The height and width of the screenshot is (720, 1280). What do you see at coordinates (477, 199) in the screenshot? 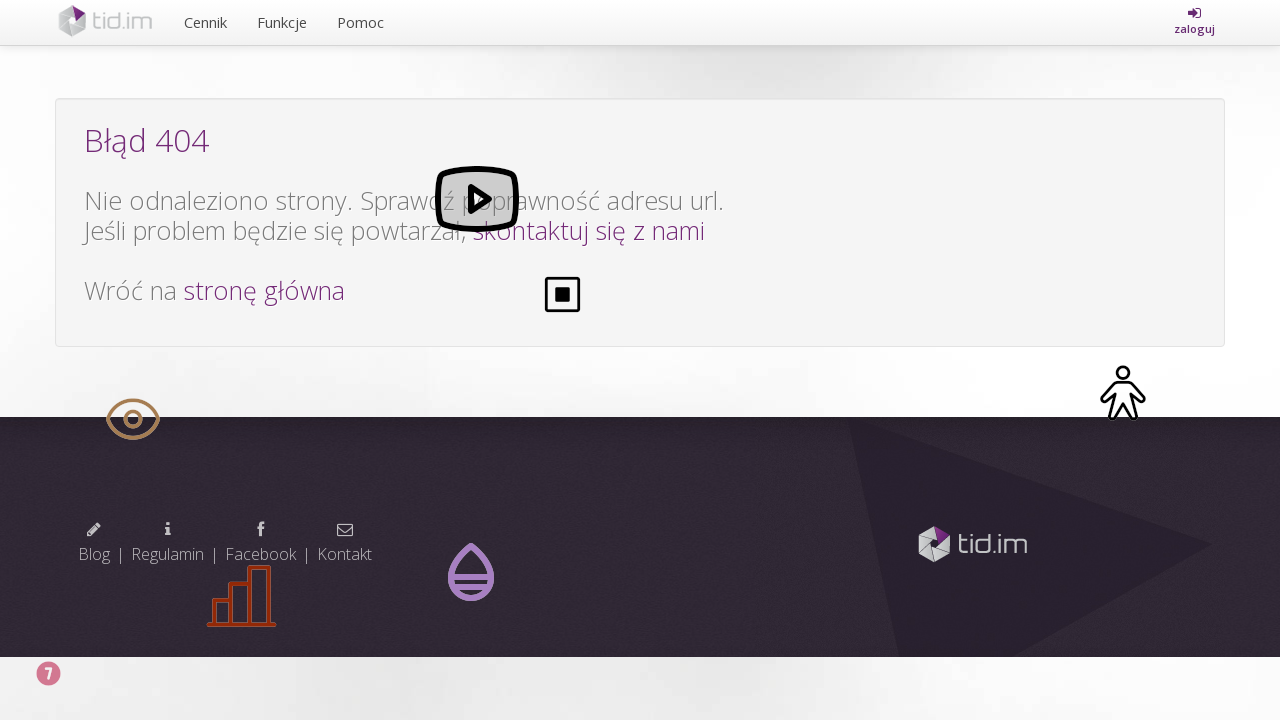
I see `open YouTube app` at bounding box center [477, 199].